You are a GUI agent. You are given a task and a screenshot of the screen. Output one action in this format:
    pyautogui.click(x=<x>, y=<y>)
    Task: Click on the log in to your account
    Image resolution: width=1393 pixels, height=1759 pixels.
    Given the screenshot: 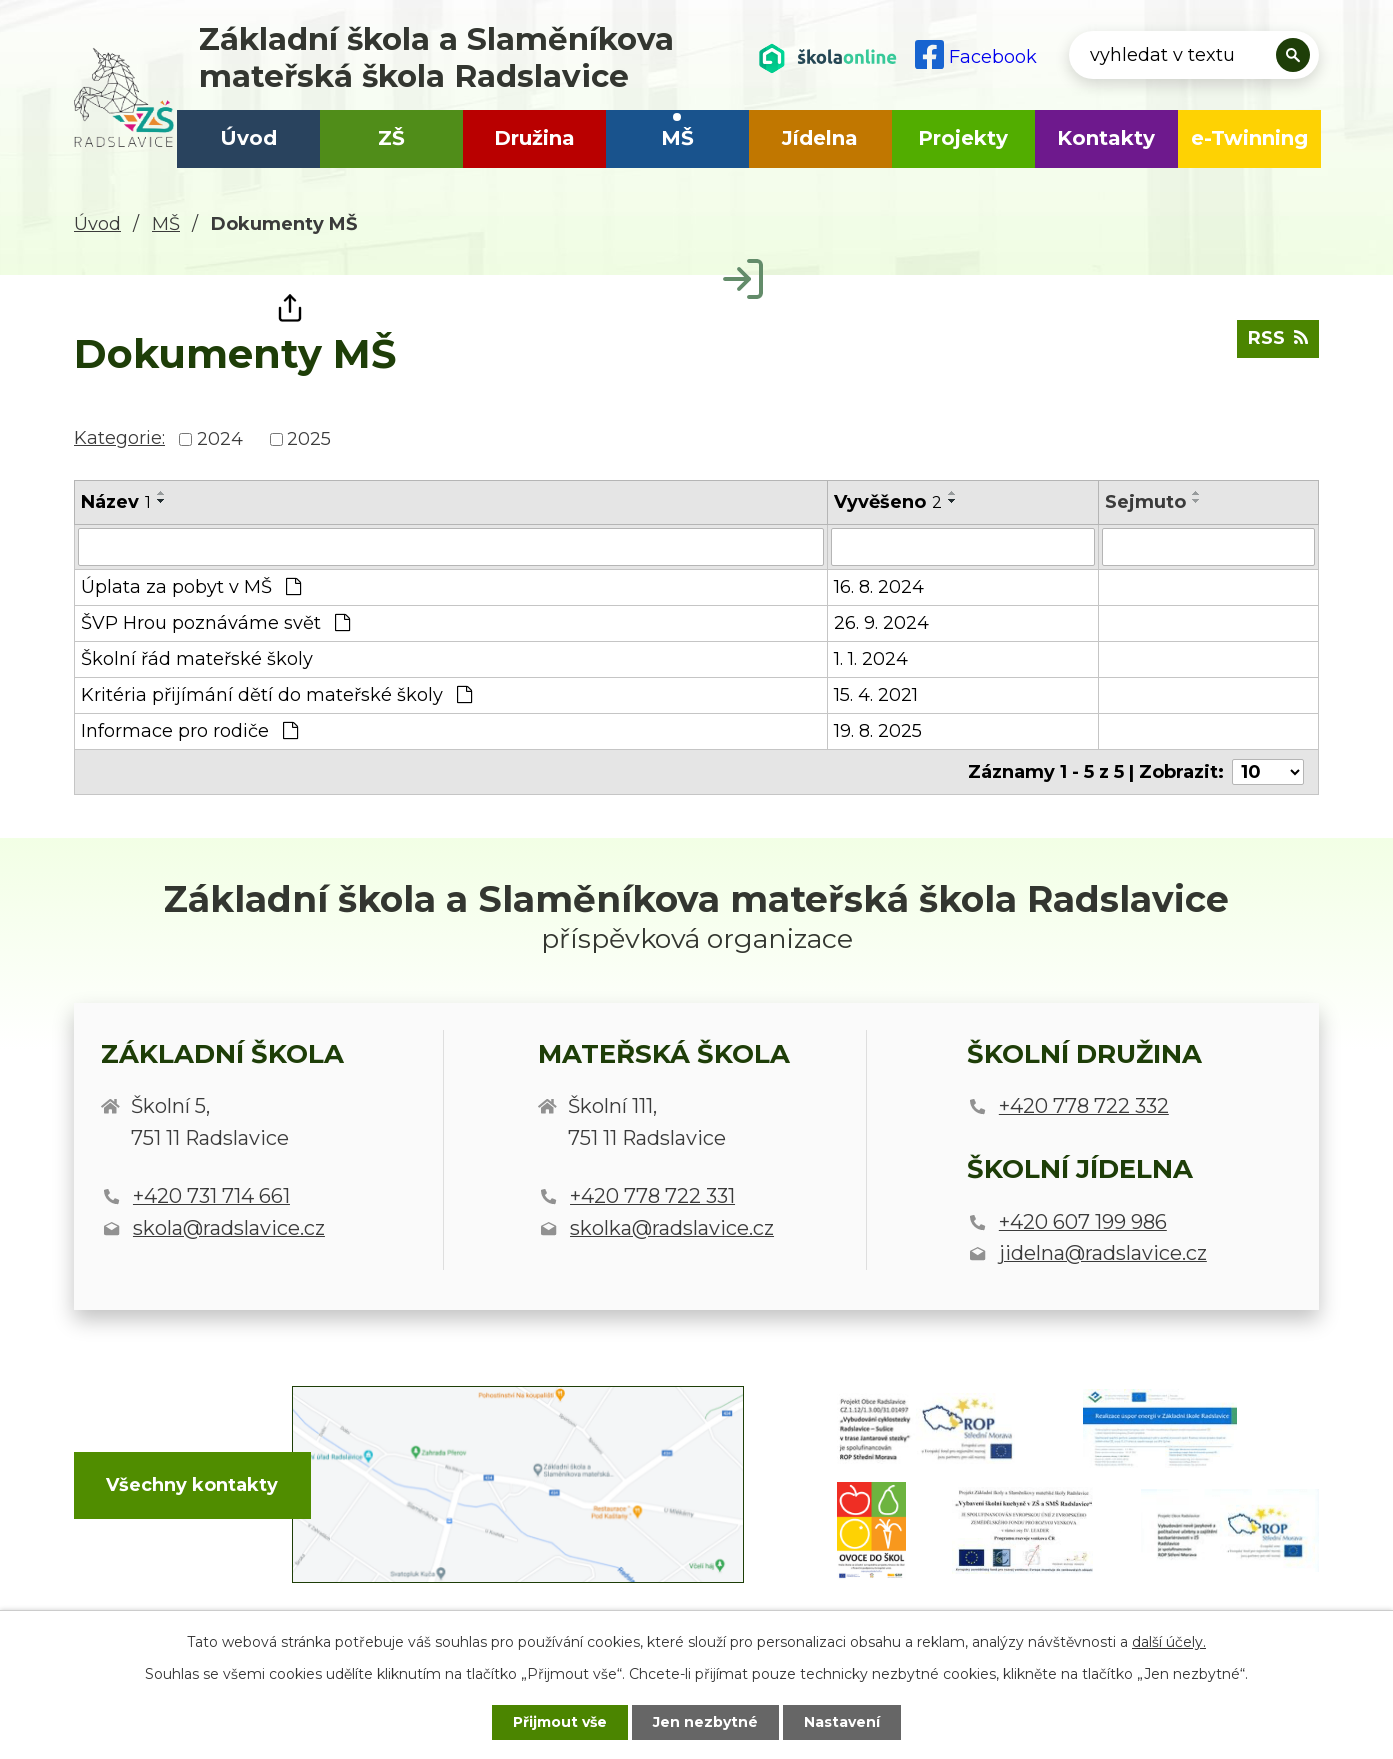 What is the action you would take?
    pyautogui.click(x=743, y=279)
    